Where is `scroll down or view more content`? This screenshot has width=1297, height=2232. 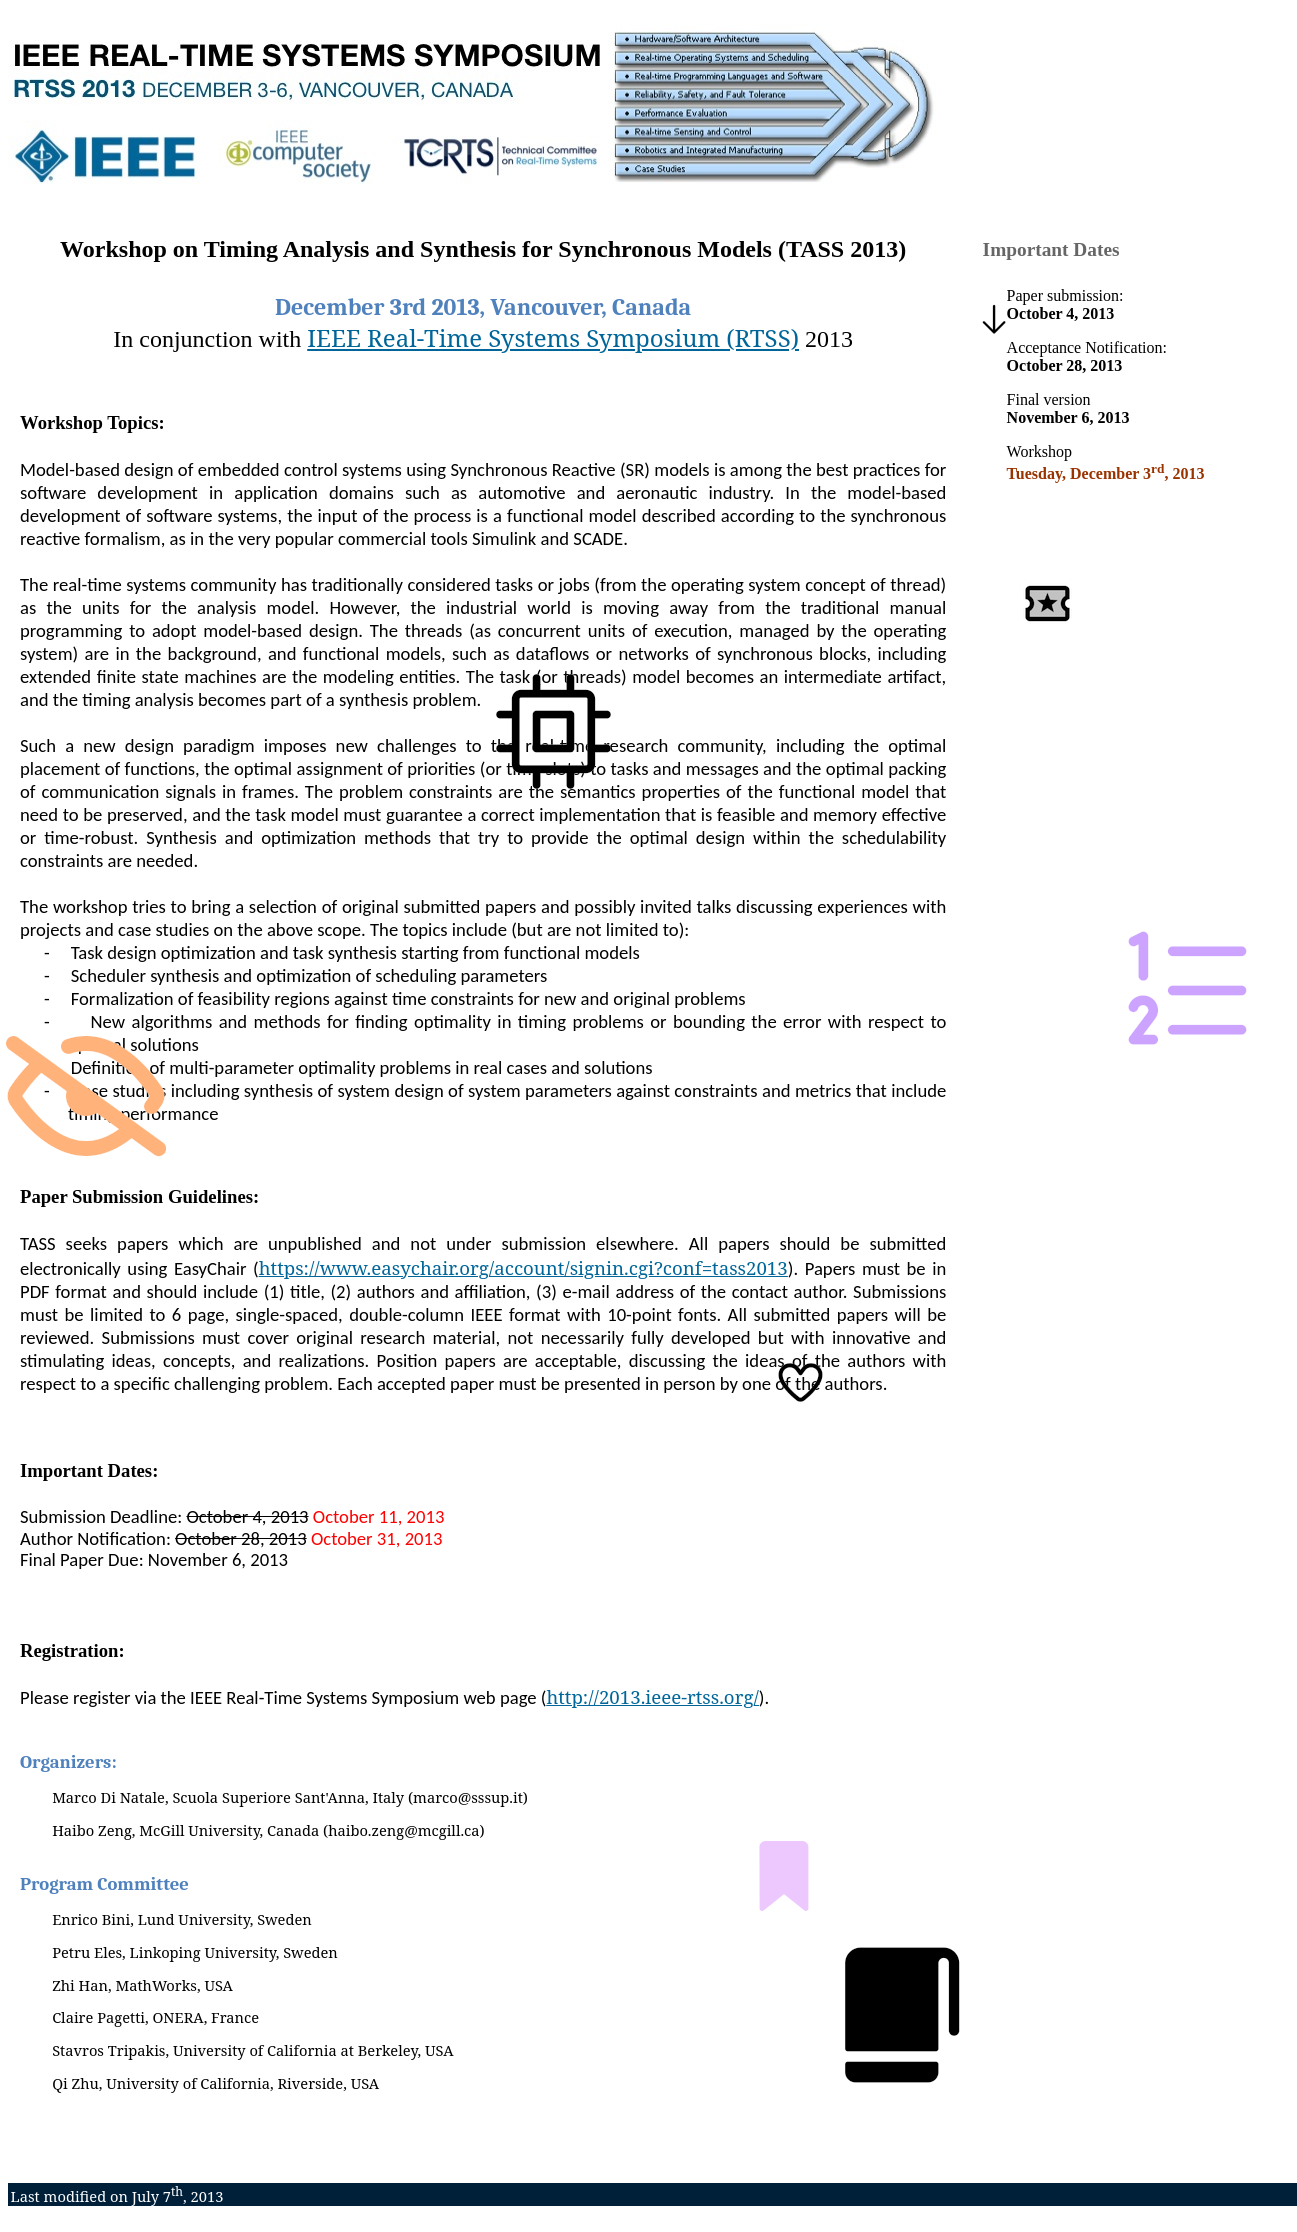
scroll down or view more content is located at coordinates (994, 319).